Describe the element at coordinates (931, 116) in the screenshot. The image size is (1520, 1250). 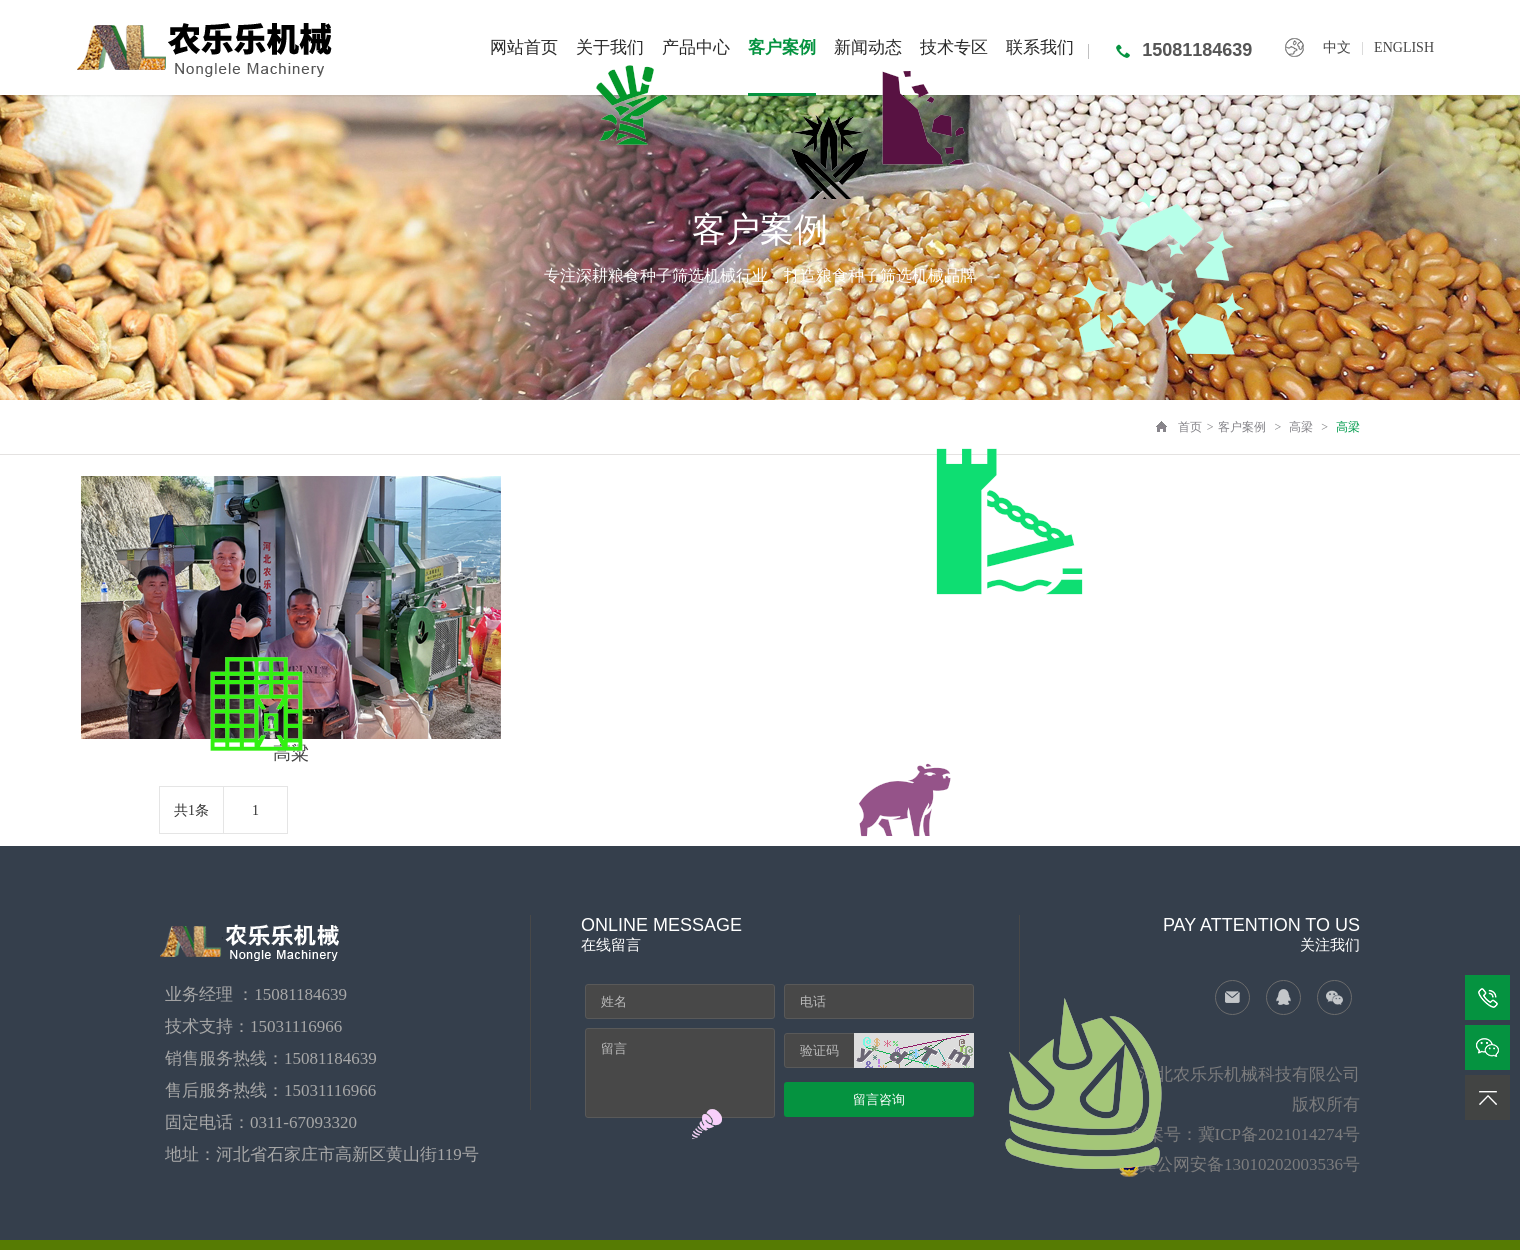
I see `warning: rockslide or falling rocks hazard ahead` at that location.